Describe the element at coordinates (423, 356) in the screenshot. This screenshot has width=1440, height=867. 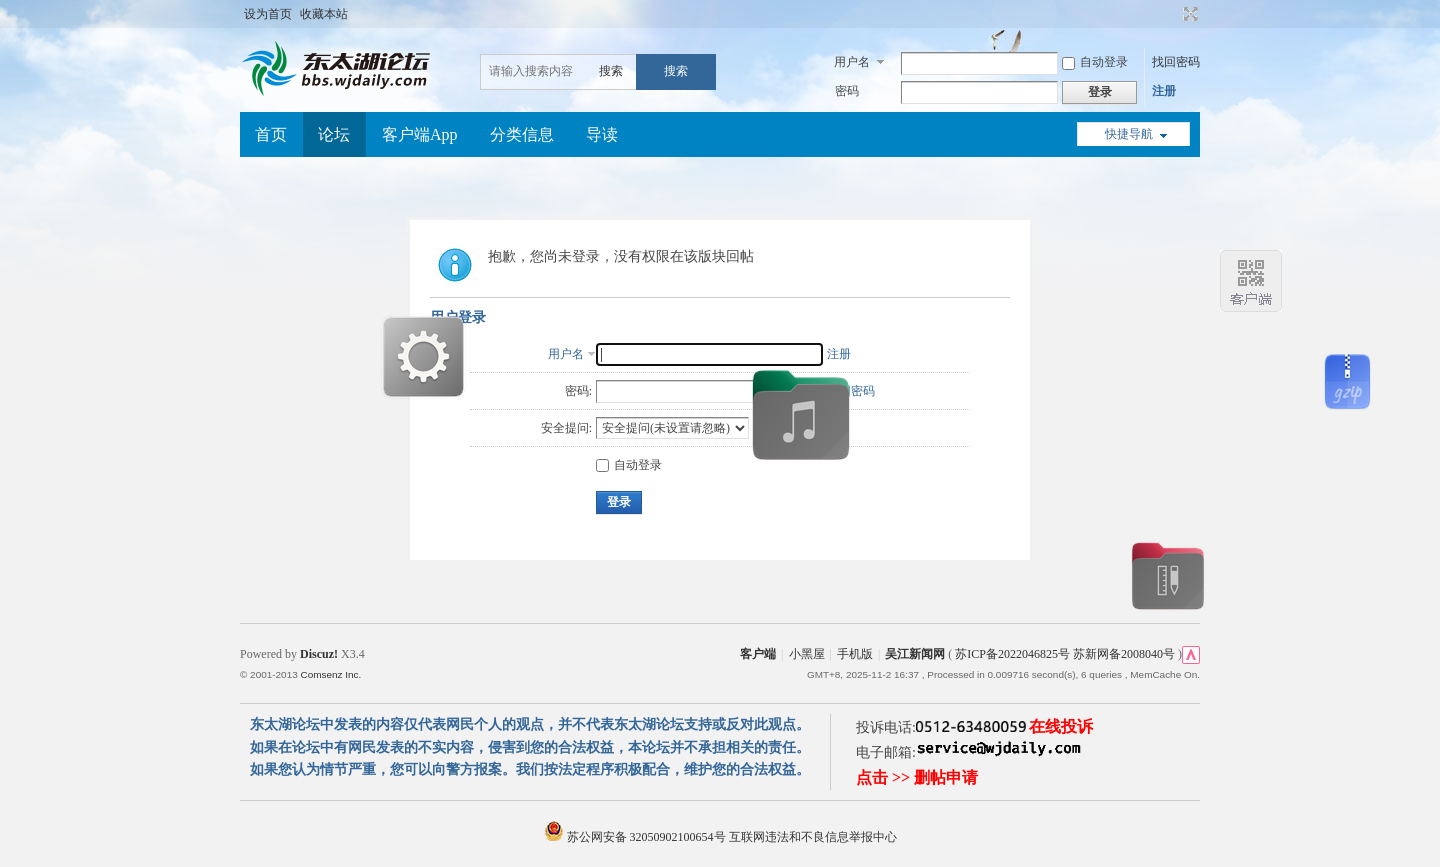
I see `shared library file type indicator` at that location.